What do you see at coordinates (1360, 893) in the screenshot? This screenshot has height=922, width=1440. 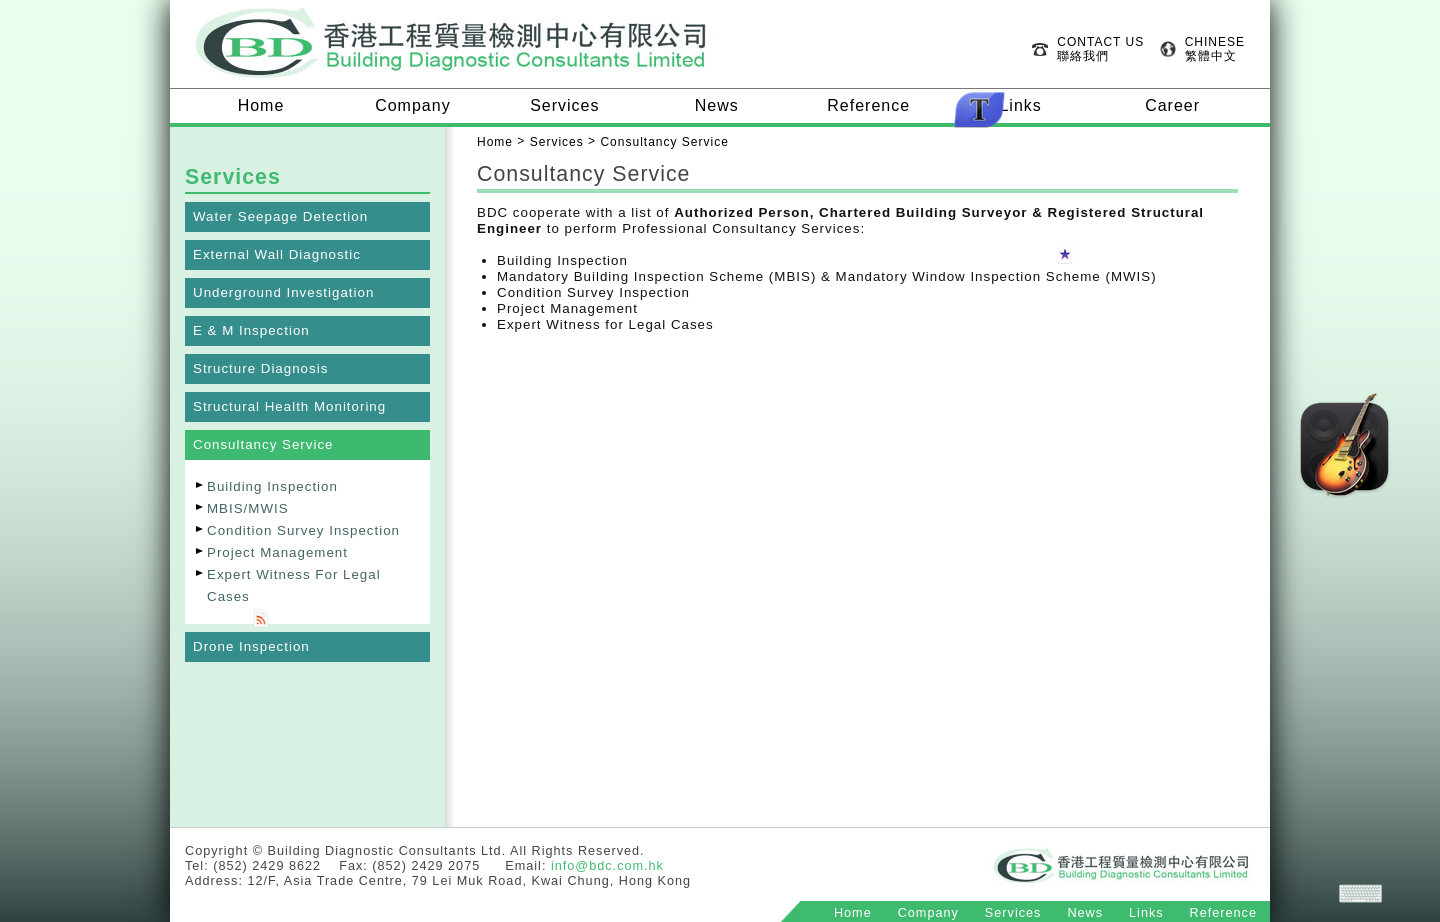 I see `connect to a wireless bluetooth keyboard` at bounding box center [1360, 893].